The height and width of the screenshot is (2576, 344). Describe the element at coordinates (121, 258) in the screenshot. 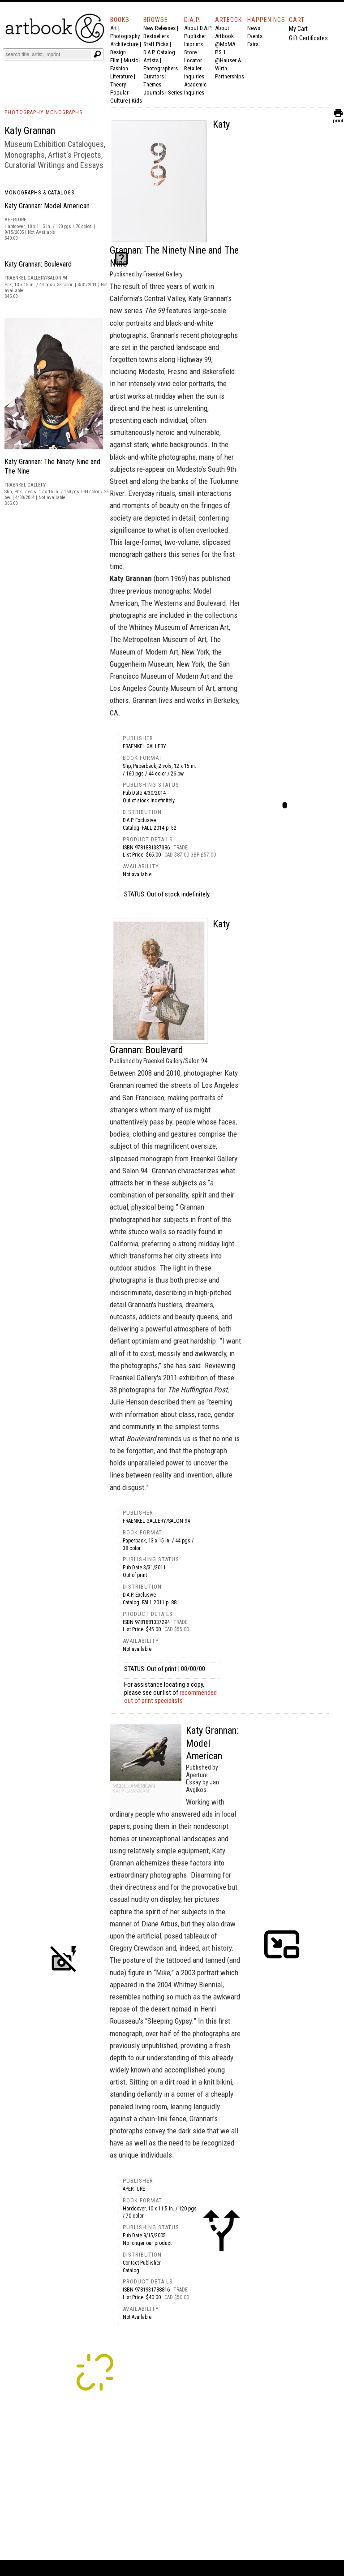

I see `access help center or support resources` at that location.